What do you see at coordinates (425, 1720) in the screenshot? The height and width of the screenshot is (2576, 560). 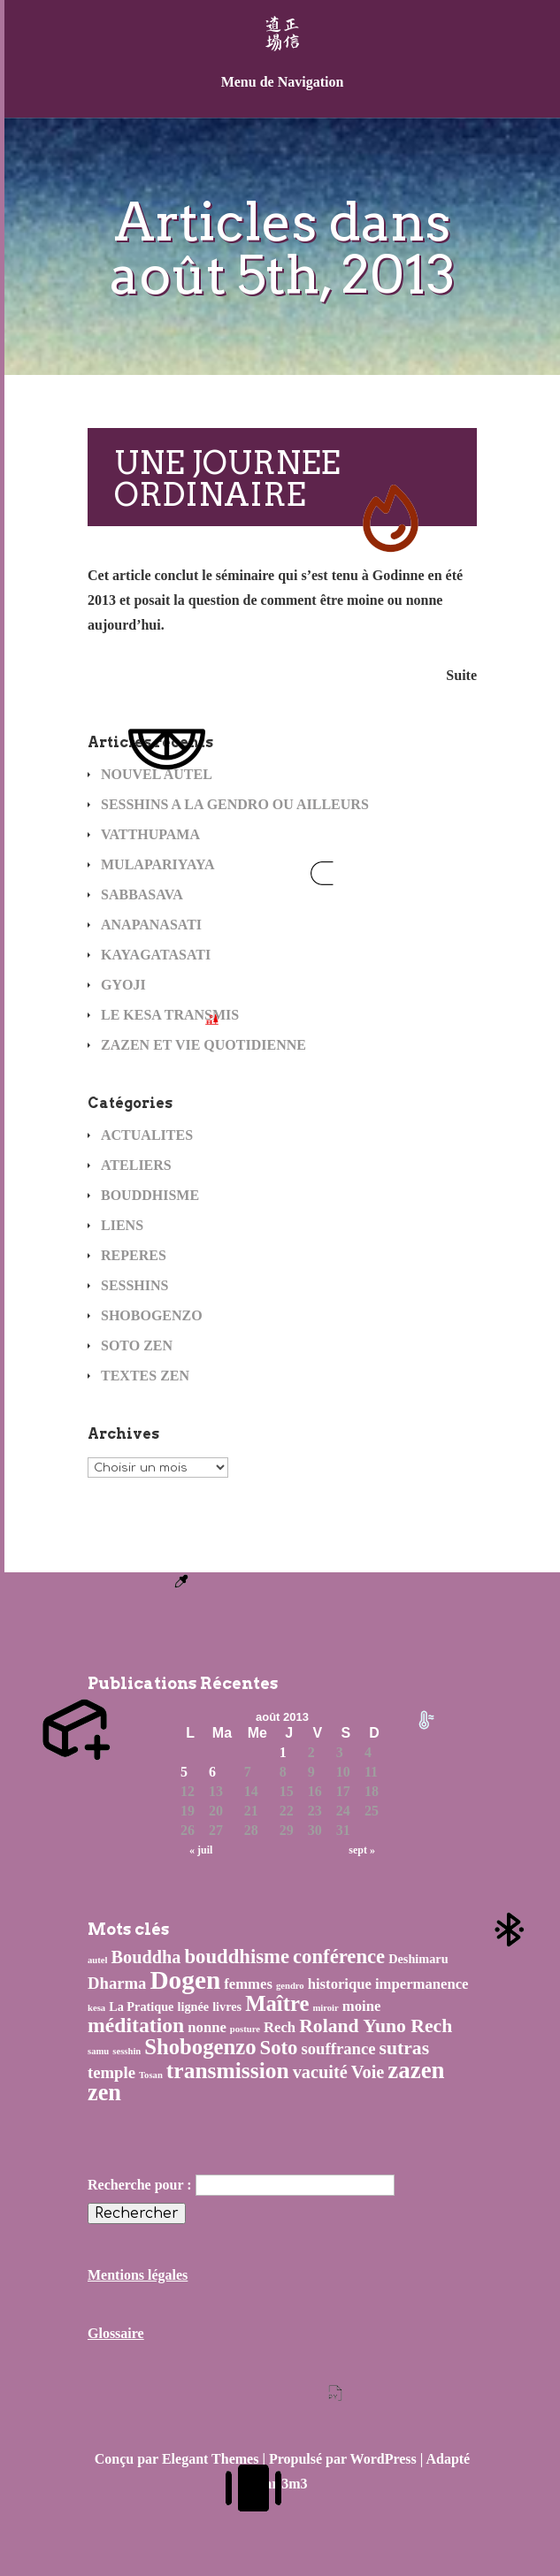 I see `indicates high temperature or heat warning` at bounding box center [425, 1720].